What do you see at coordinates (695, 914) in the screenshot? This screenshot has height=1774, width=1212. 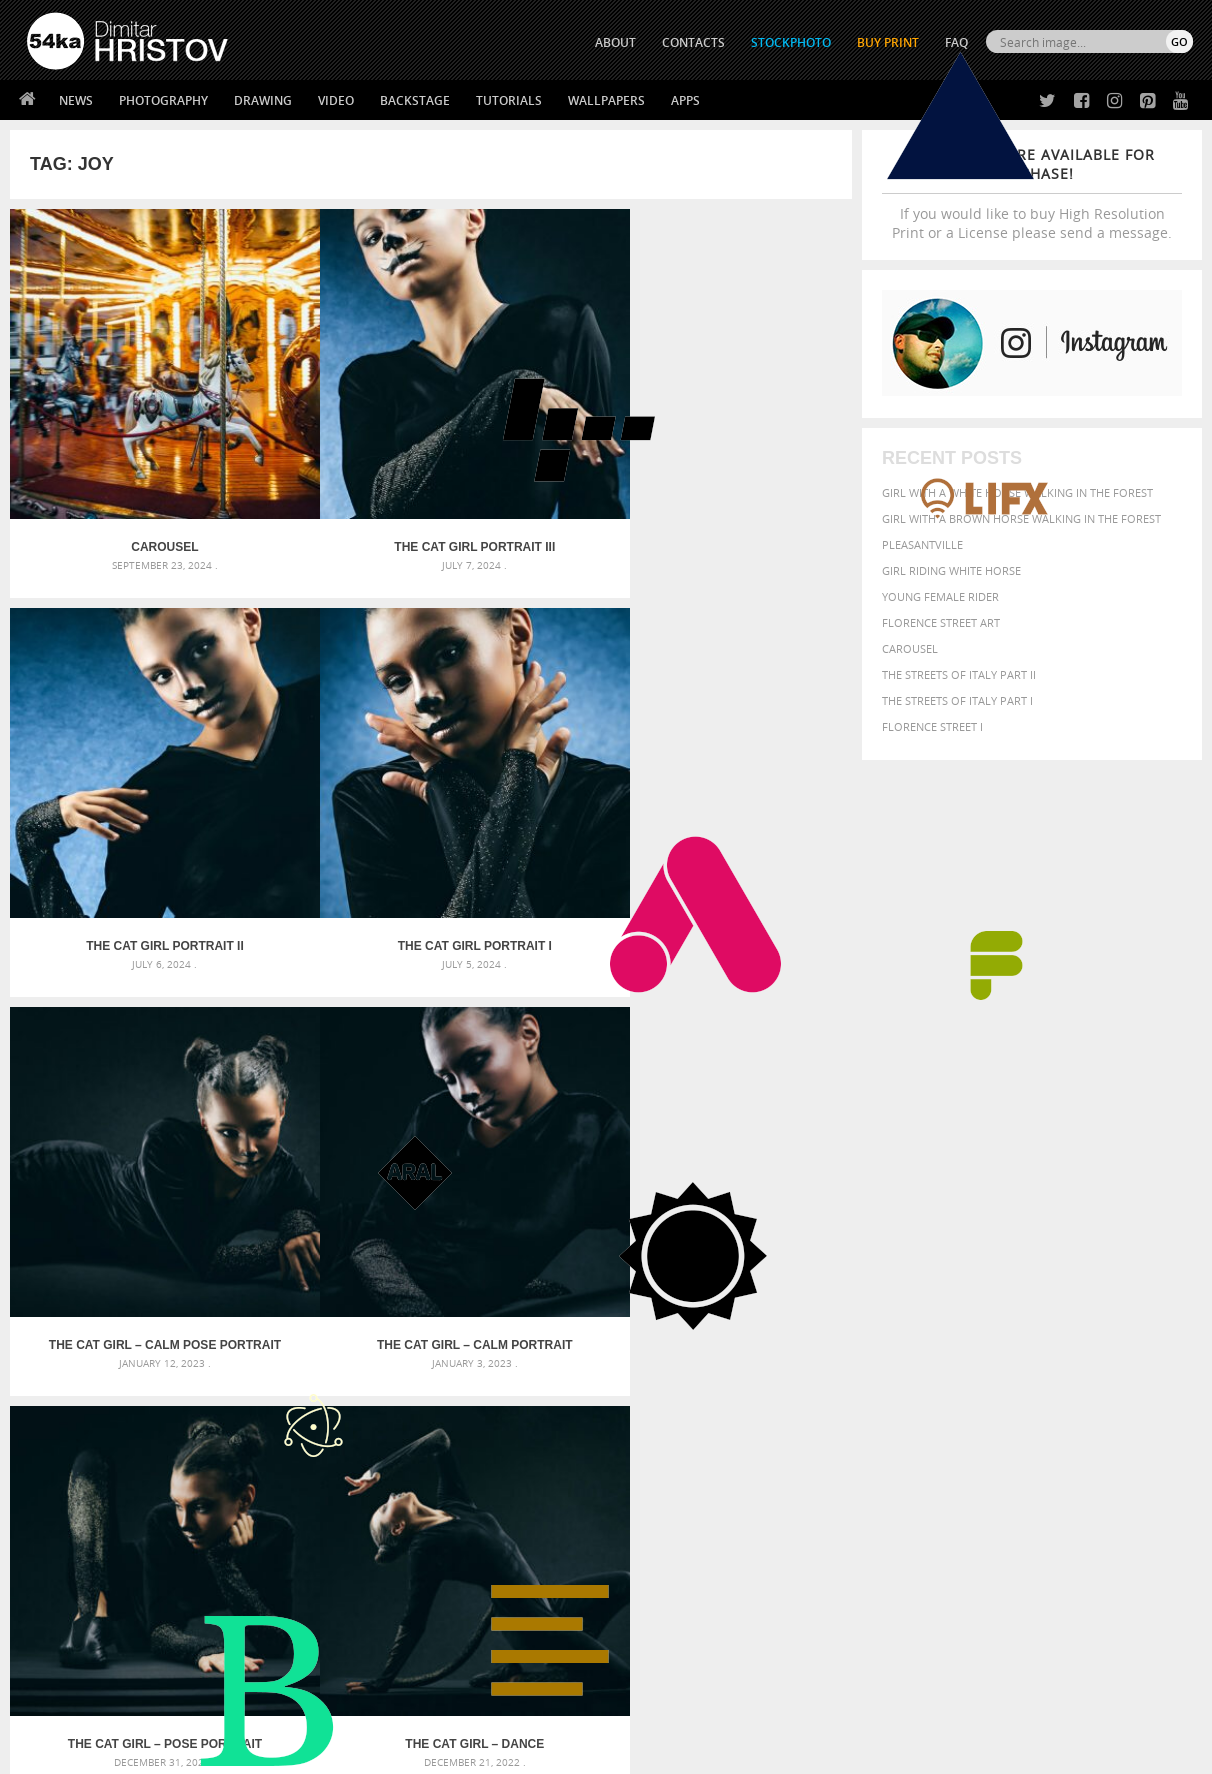 I see `access google ads dashboard` at bounding box center [695, 914].